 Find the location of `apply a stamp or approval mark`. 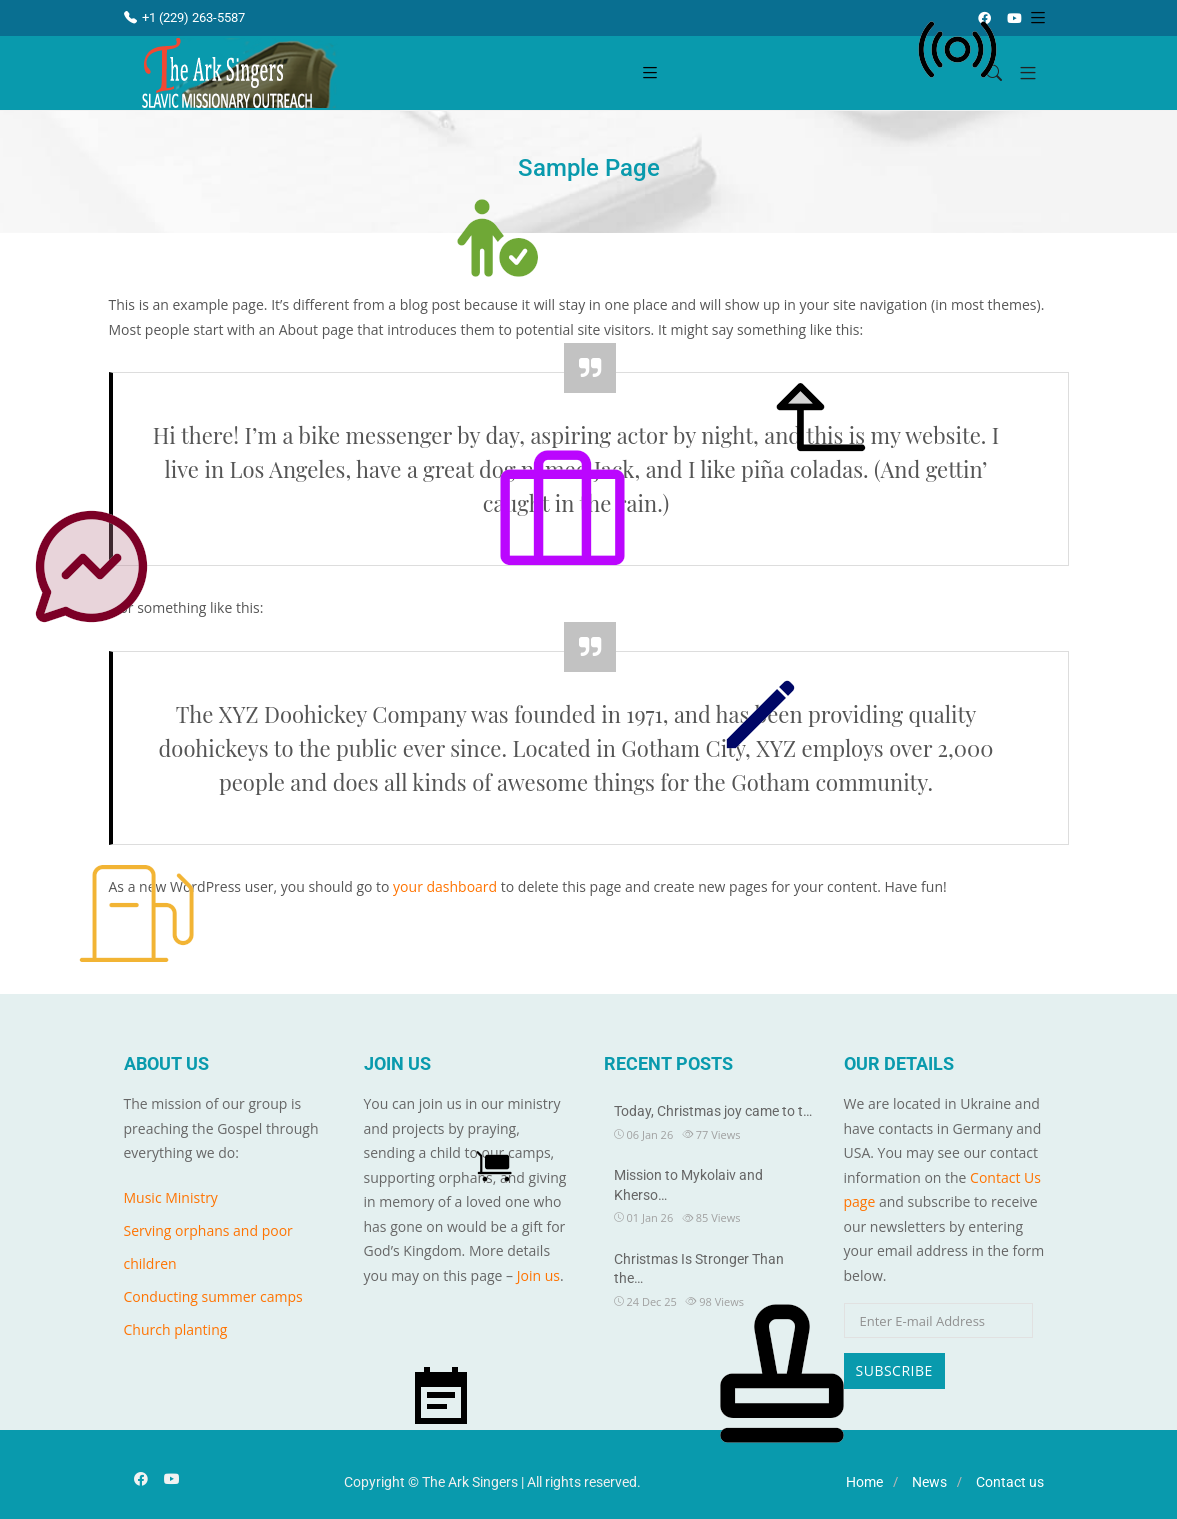

apply a stamp or approval mark is located at coordinates (782, 1376).